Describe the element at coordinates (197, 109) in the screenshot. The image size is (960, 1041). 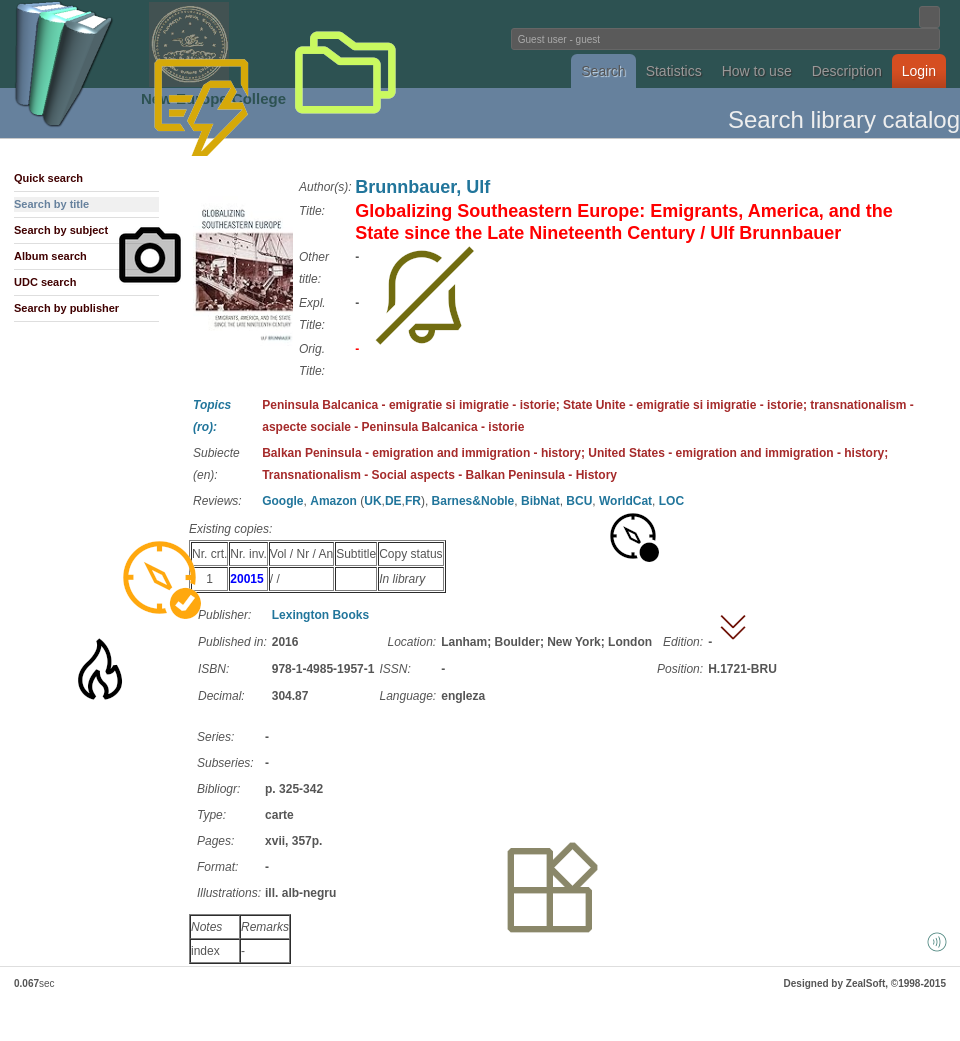
I see `configure github actions workflow` at that location.